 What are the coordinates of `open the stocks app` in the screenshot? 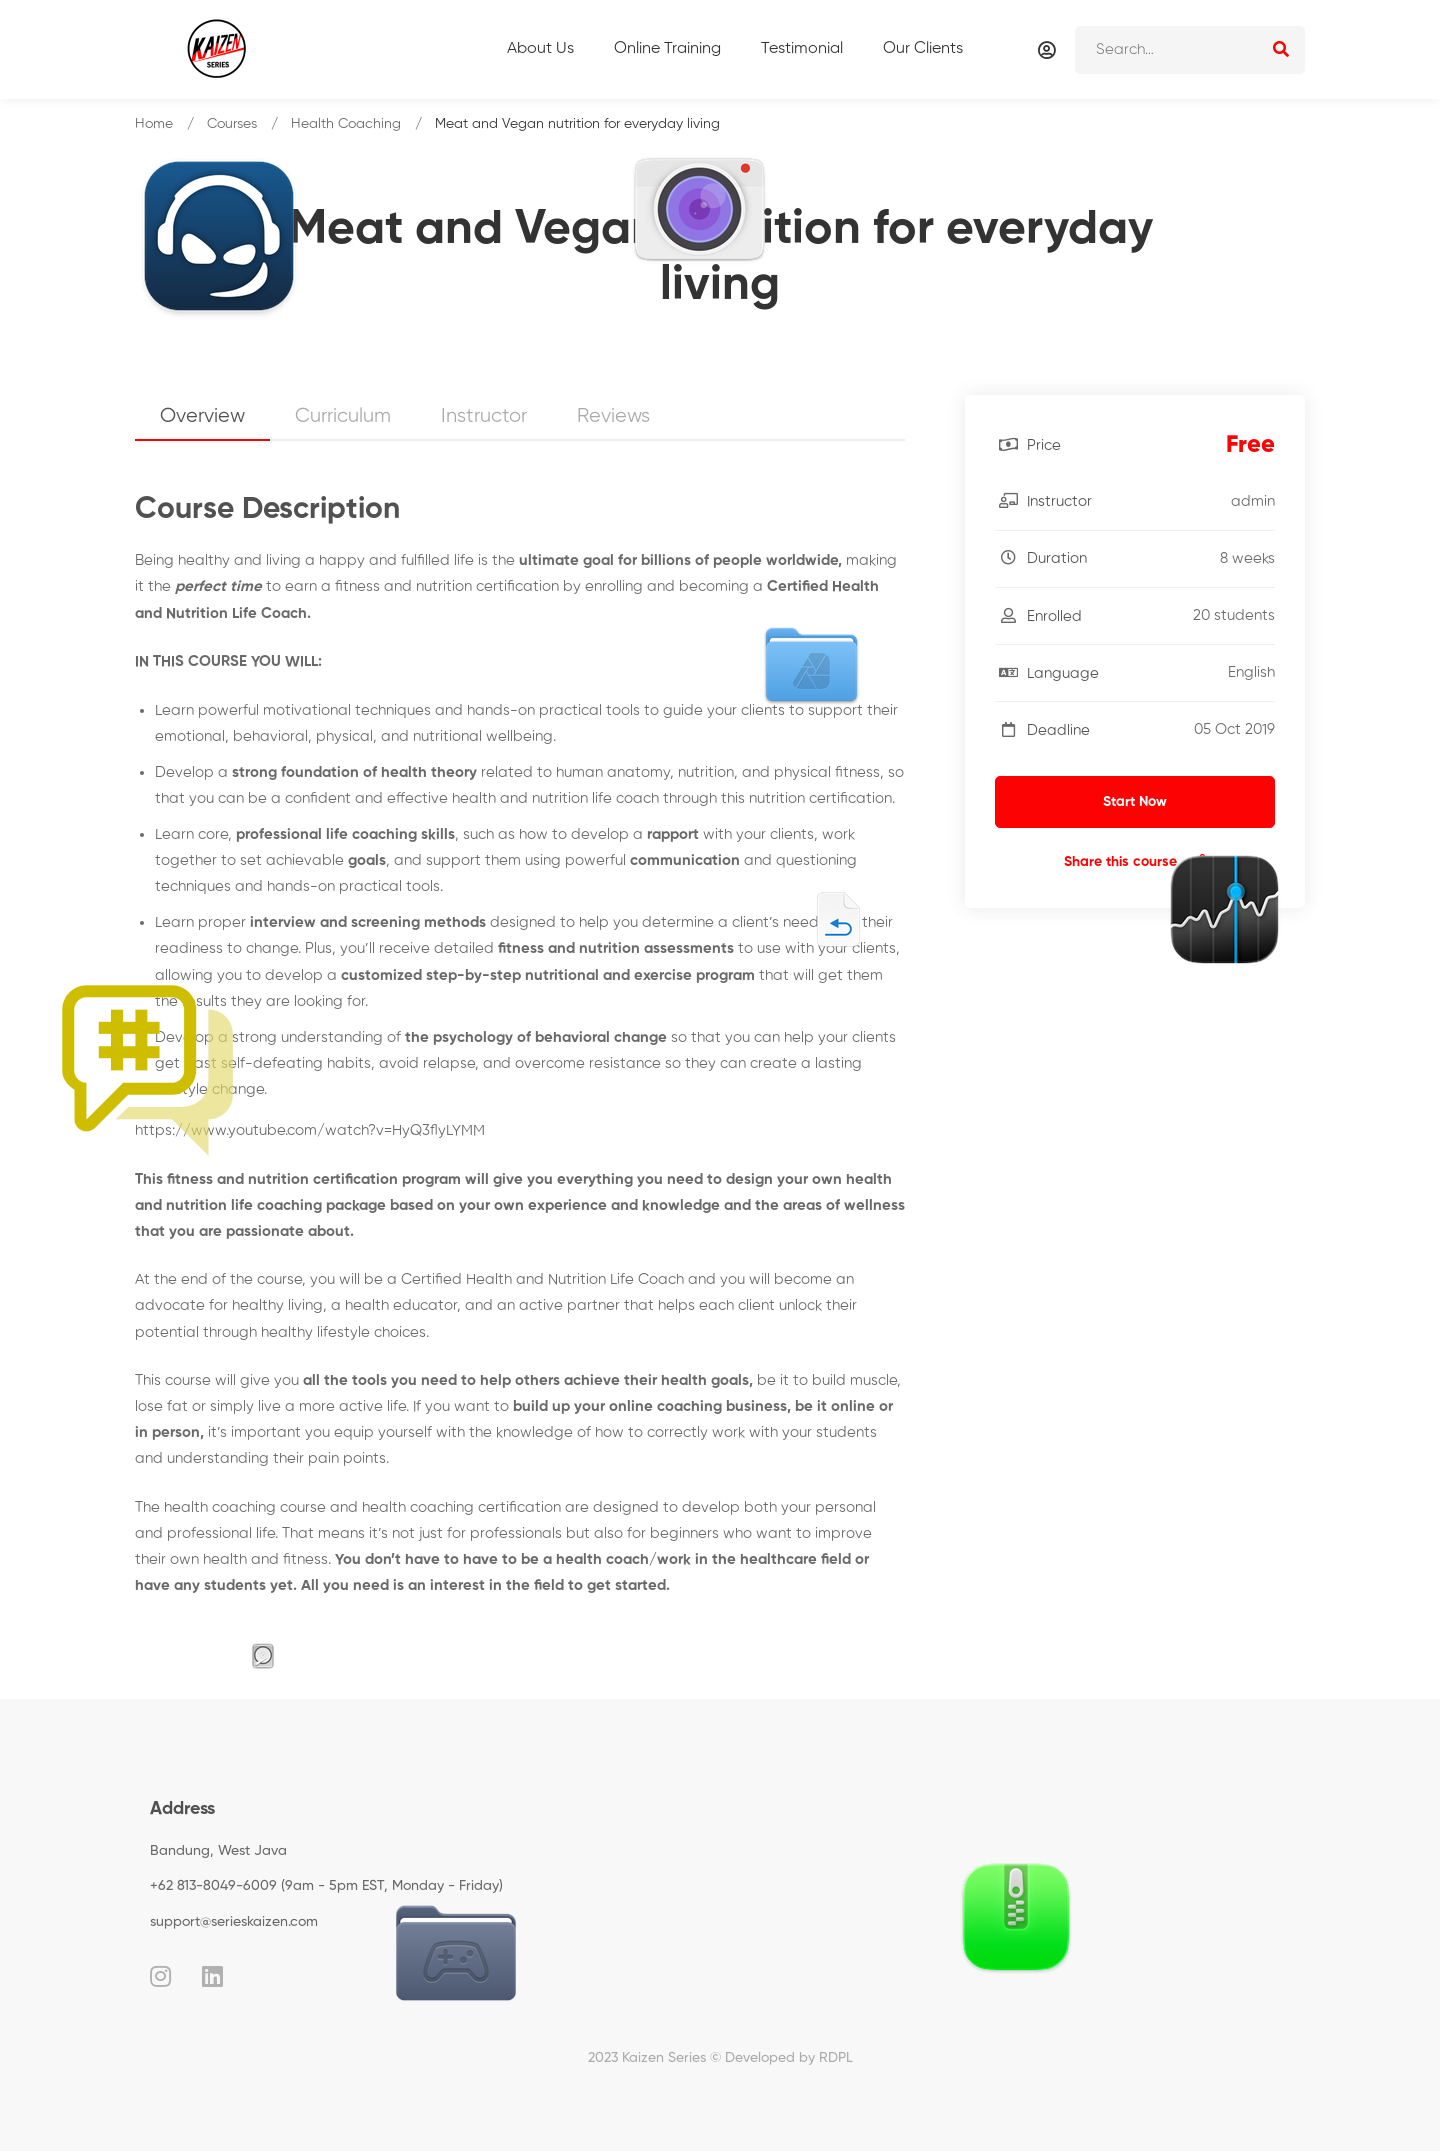 It's located at (1224, 909).